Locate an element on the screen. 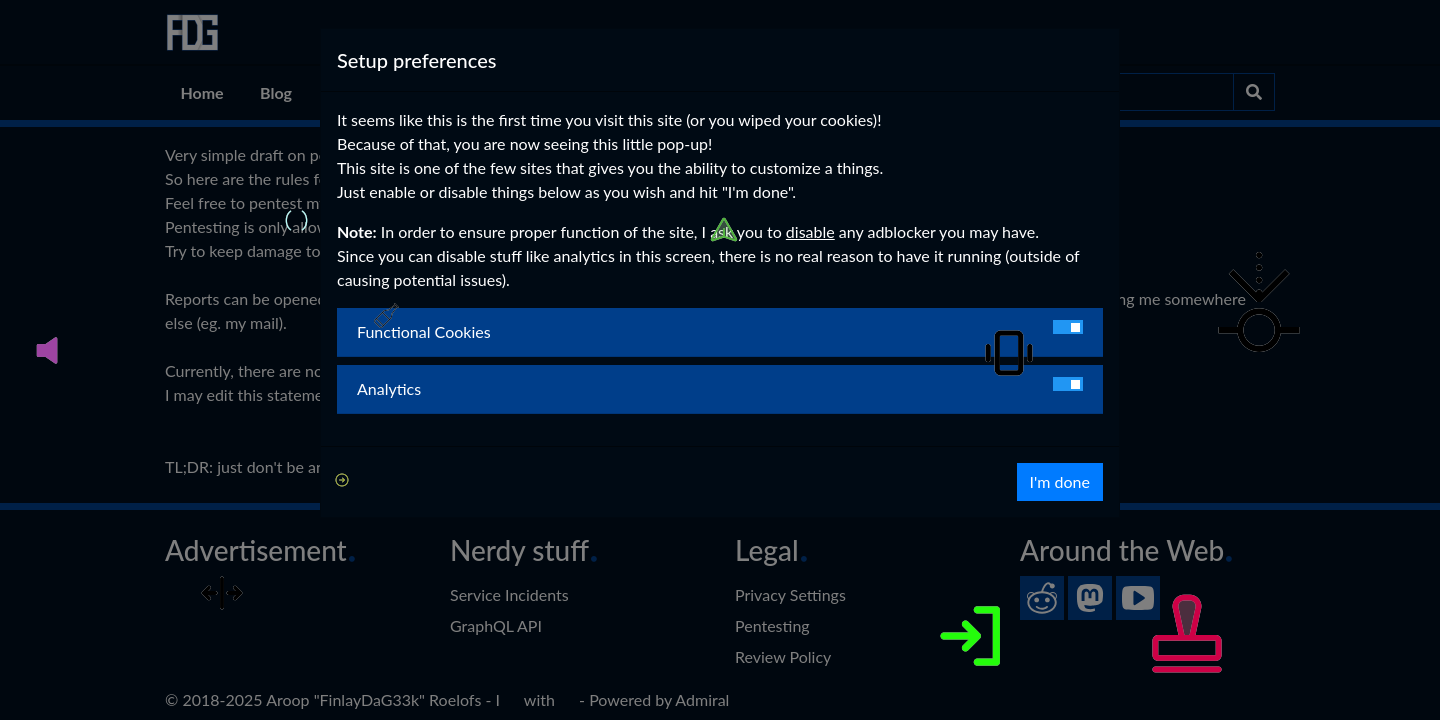 Image resolution: width=1440 pixels, height=720 pixels. proceed to the next step is located at coordinates (342, 480).